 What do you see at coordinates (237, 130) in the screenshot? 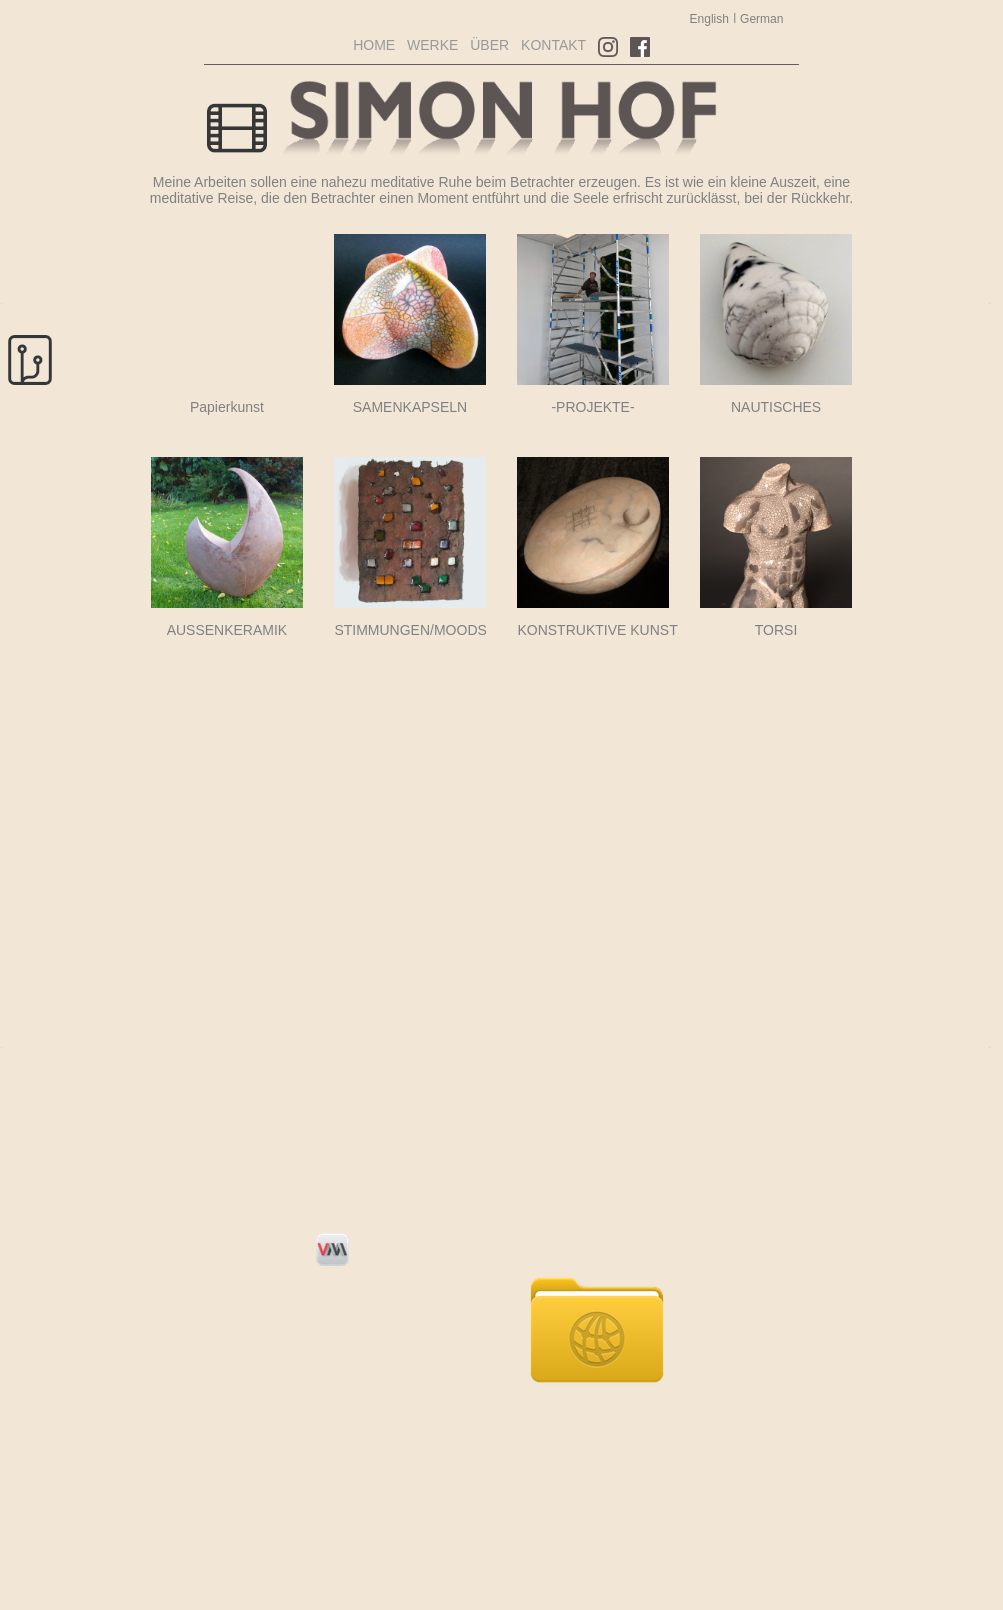
I see `open video player application` at bounding box center [237, 130].